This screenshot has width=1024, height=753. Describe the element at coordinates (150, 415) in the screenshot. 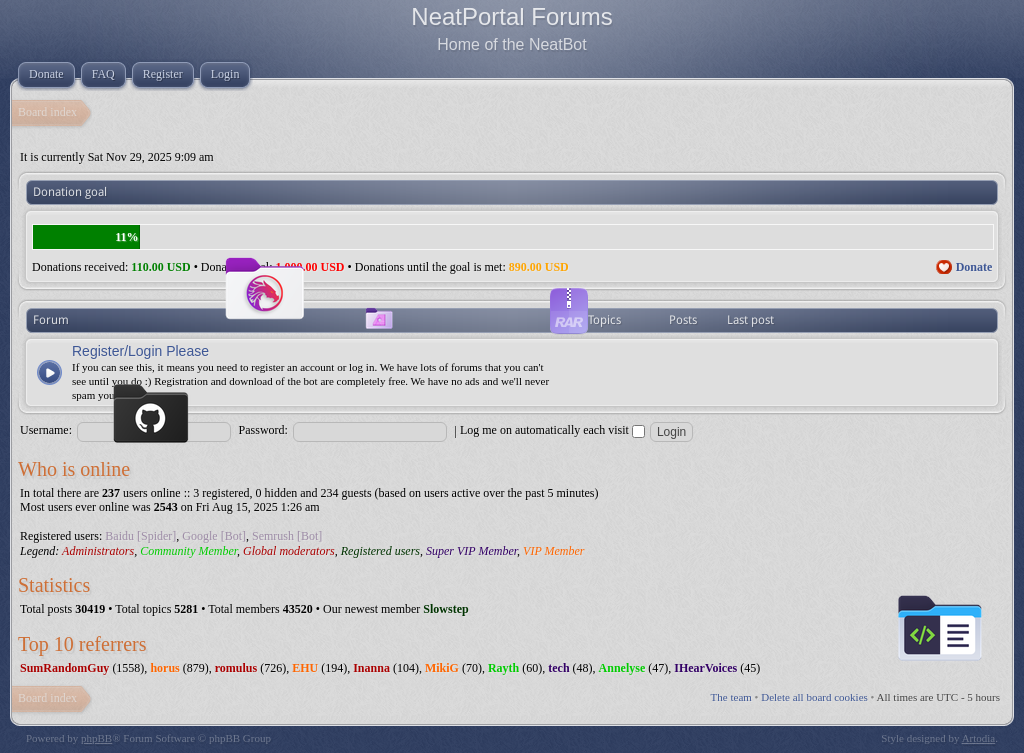

I see `open folder containing github repositories` at that location.